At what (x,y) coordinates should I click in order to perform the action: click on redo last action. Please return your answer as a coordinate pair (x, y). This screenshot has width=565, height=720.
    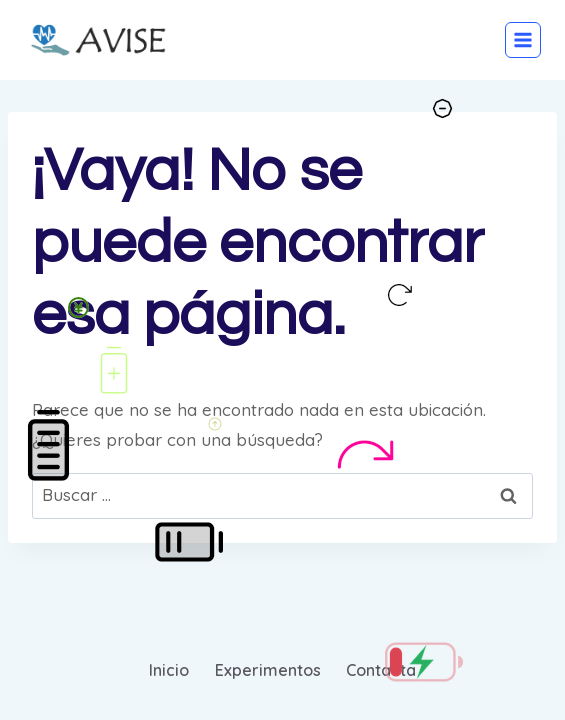
    Looking at the image, I should click on (364, 452).